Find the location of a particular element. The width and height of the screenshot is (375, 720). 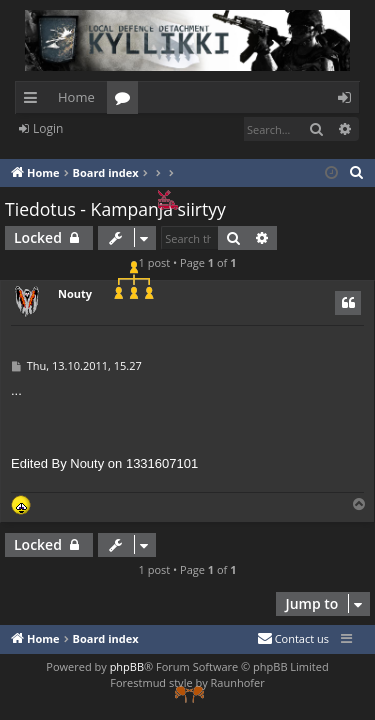

equip shoulder armor to your character is located at coordinates (189, 694).